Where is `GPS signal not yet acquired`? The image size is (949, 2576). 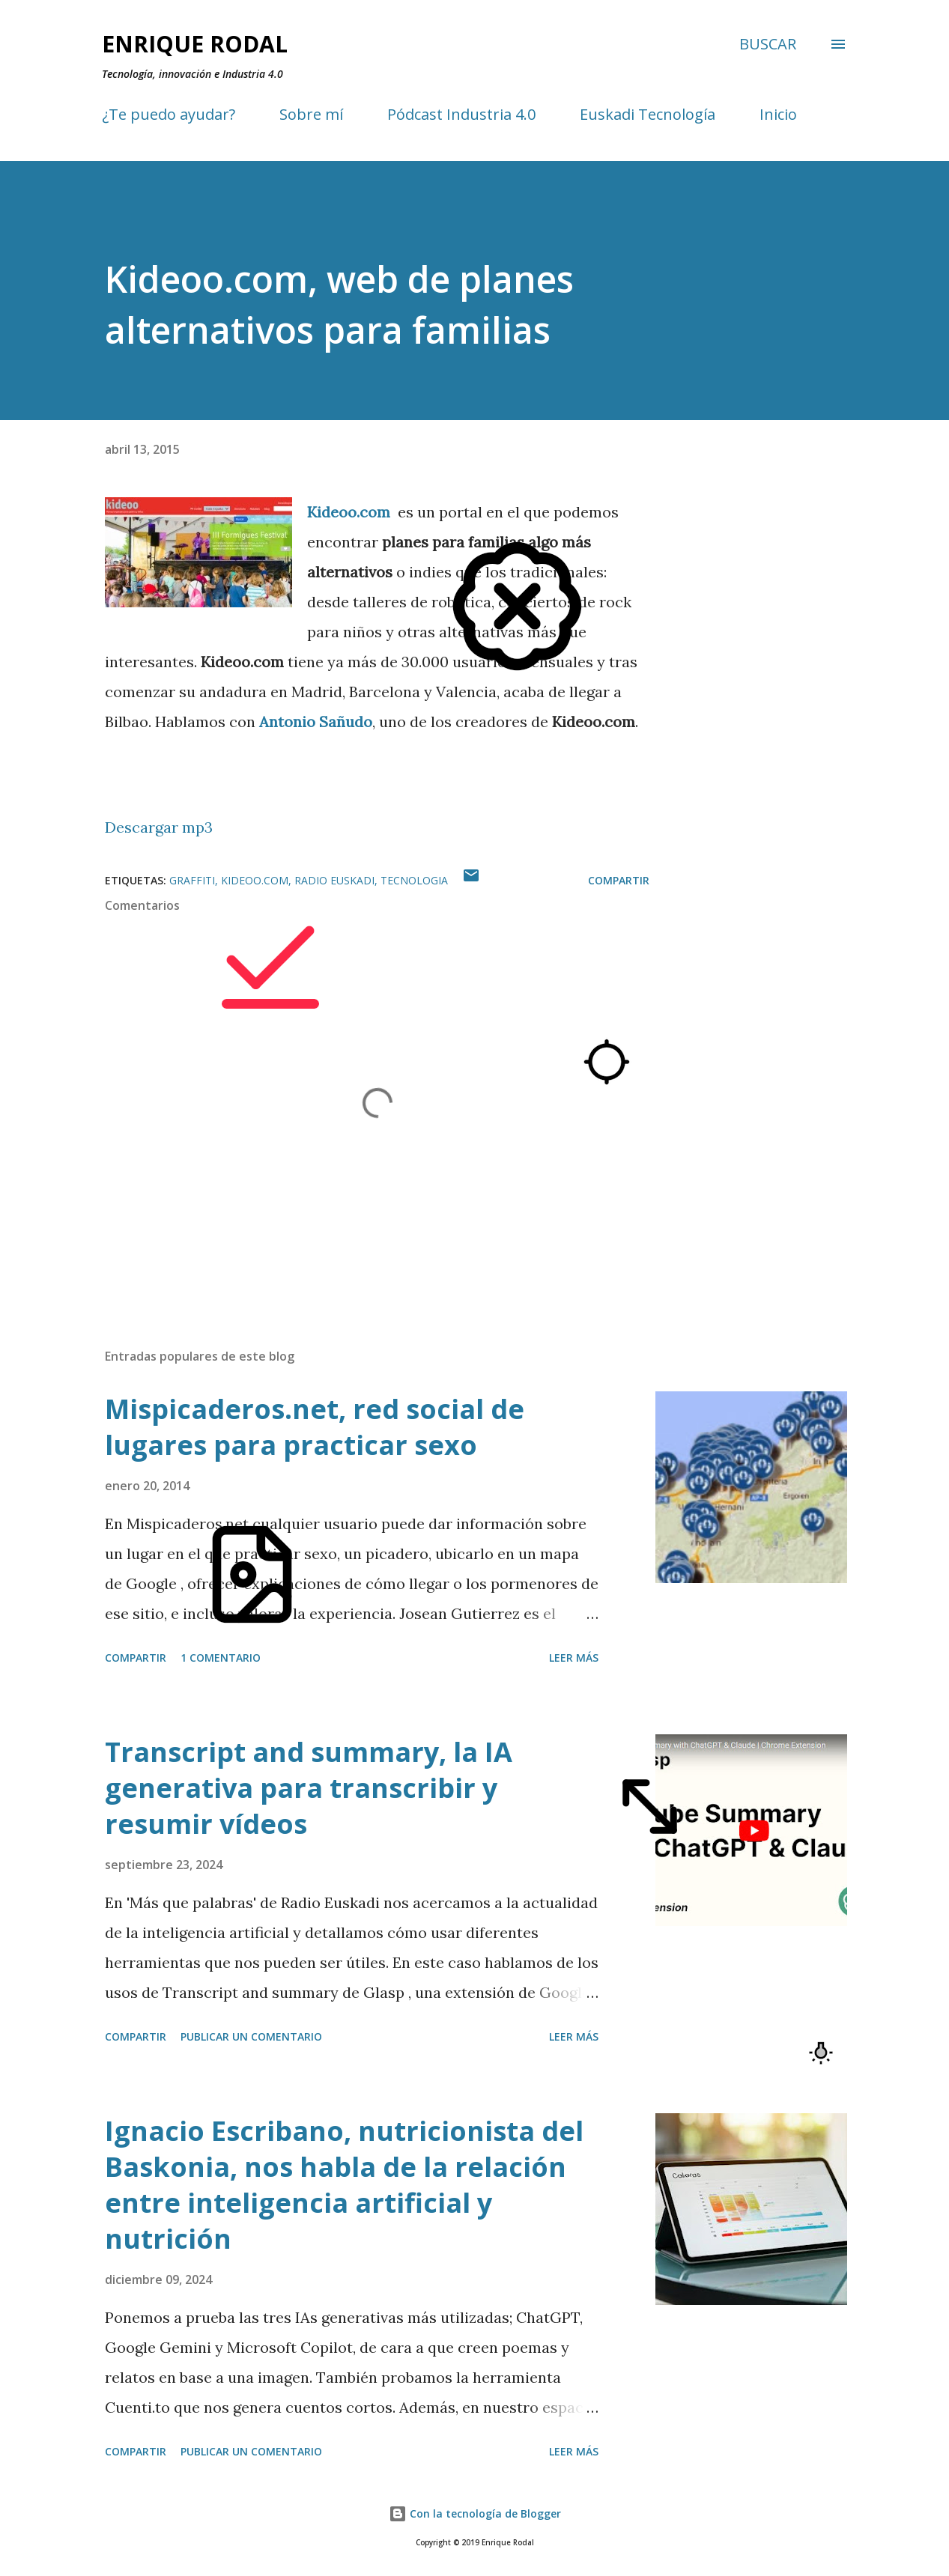 GPS signal not yet acquired is located at coordinates (607, 1062).